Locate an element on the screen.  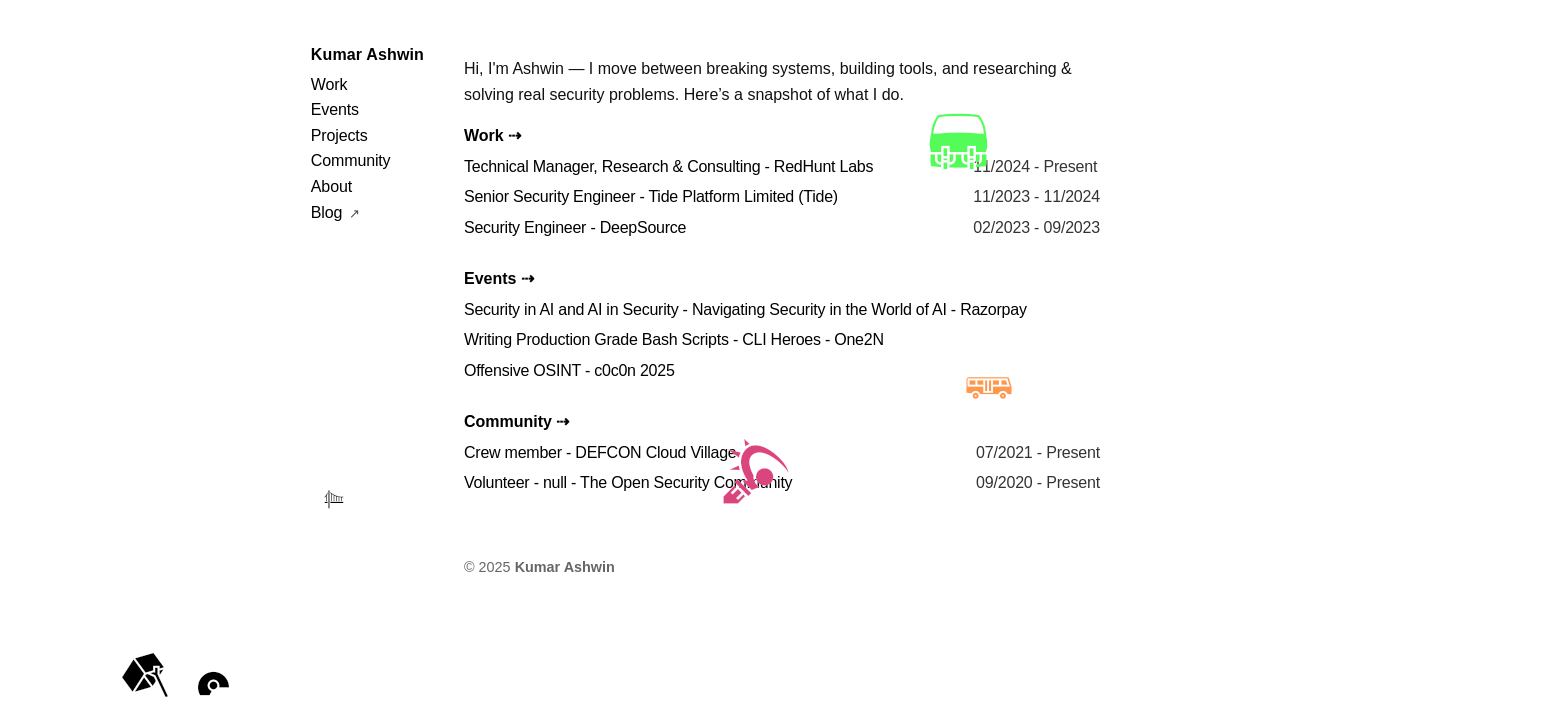
set or place a trap in-game is located at coordinates (145, 675).